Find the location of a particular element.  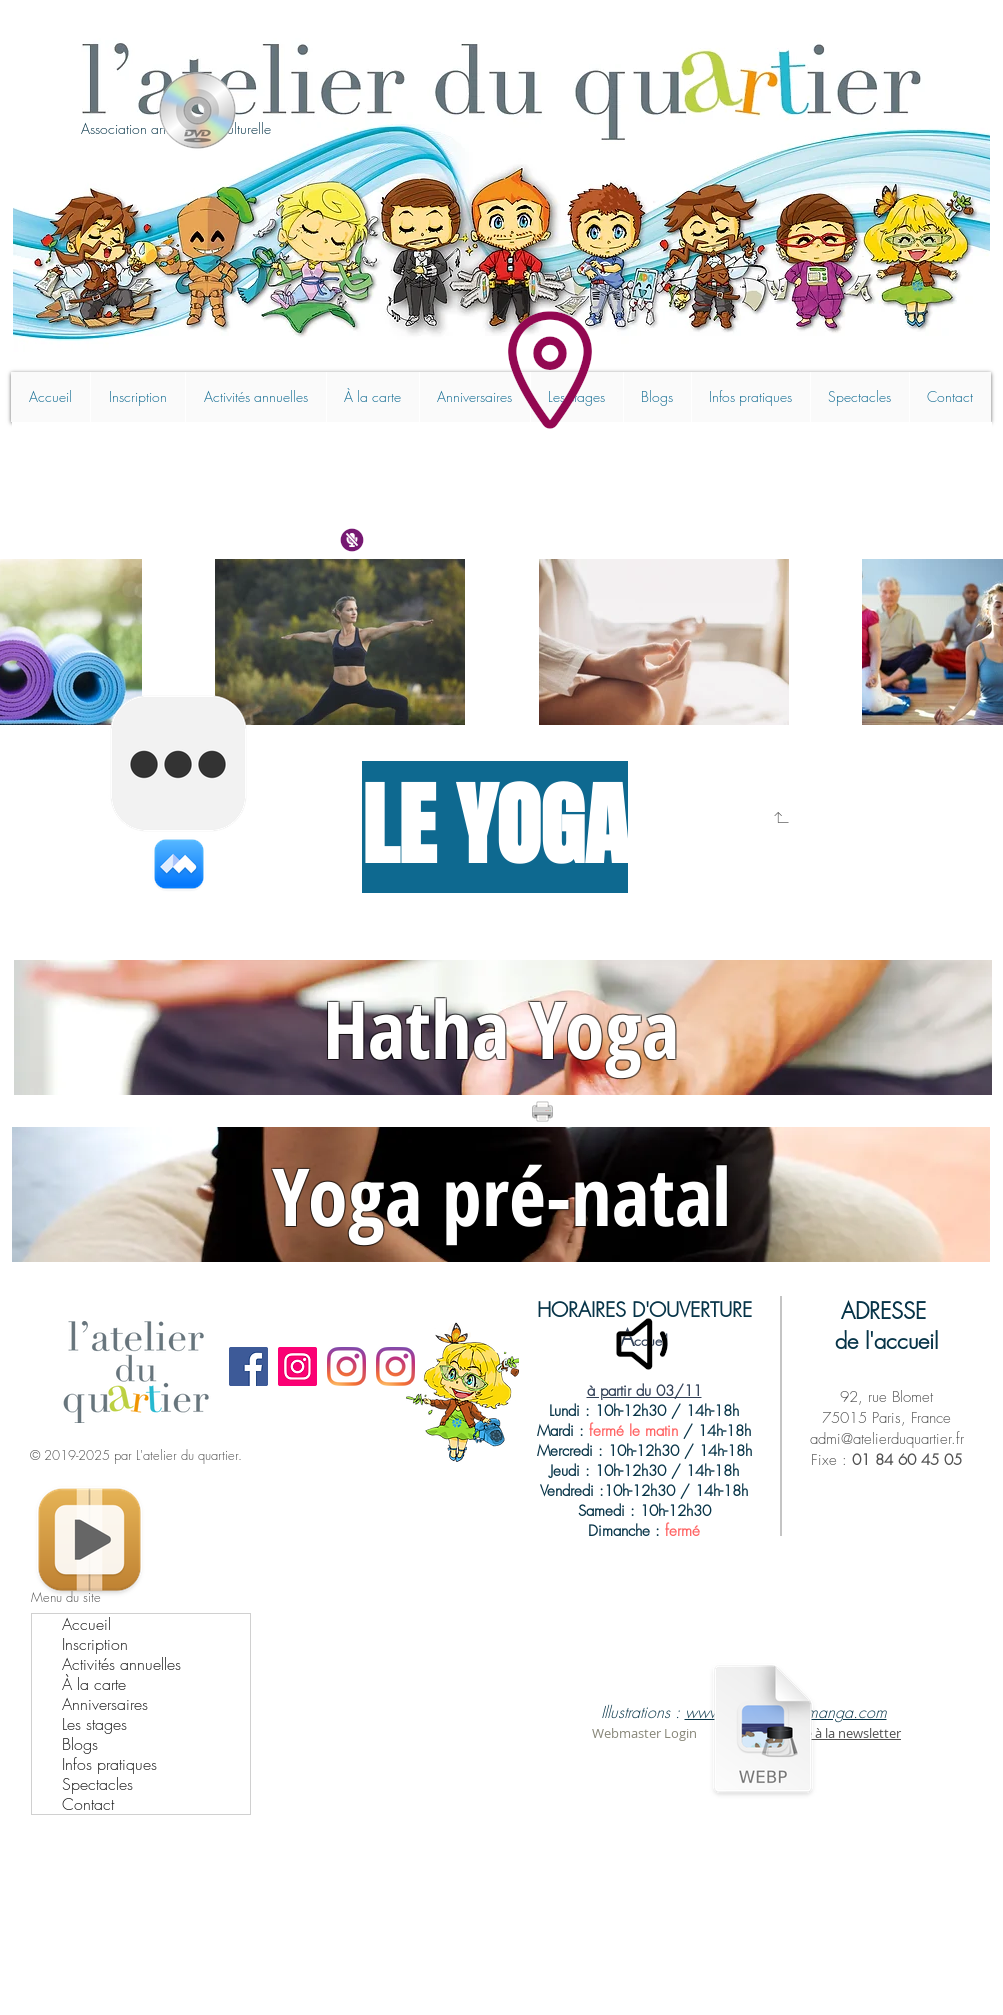

connect to a network printer is located at coordinates (542, 1111).